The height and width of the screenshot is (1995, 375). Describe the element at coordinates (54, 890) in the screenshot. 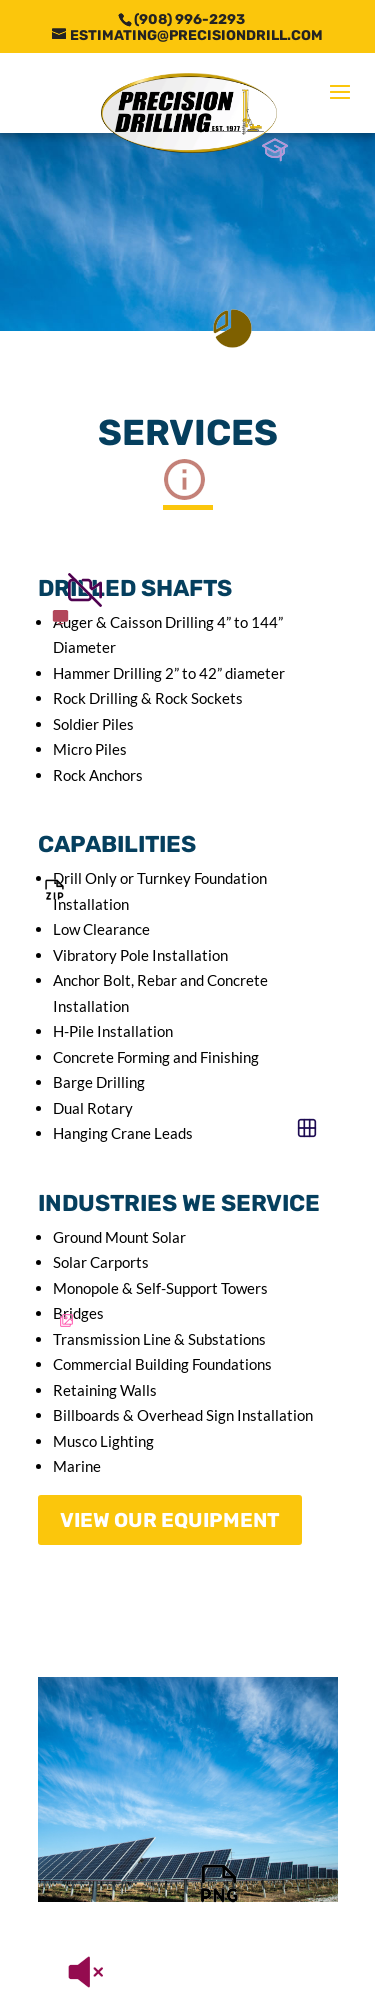

I see `open or extract a zip archive` at that location.